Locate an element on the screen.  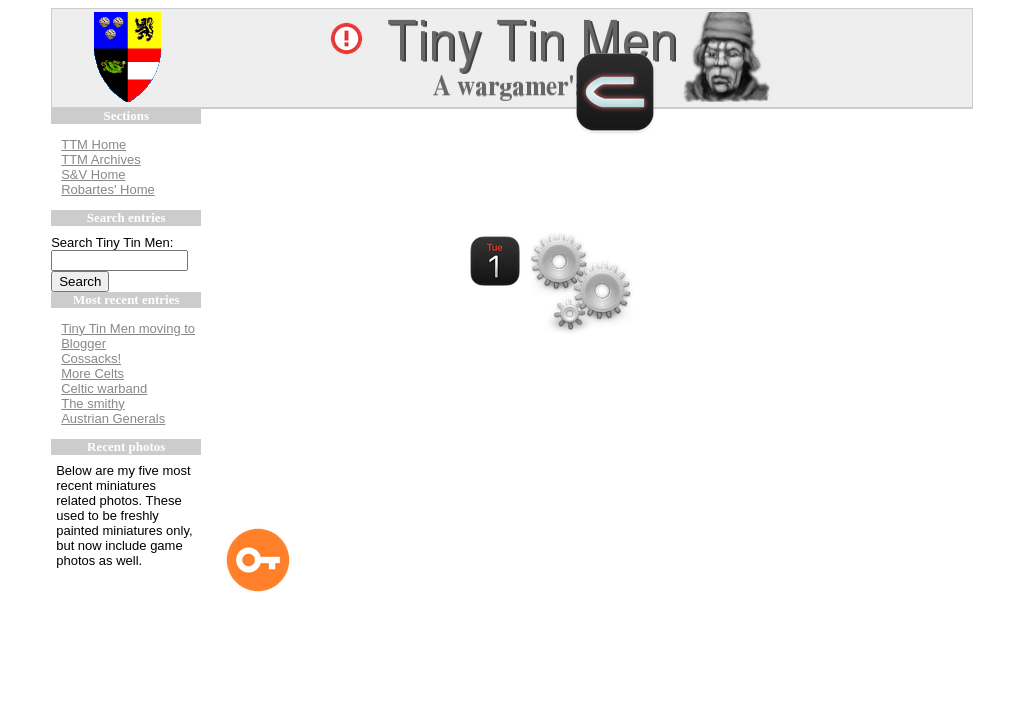
indicates important or critical status is located at coordinates (346, 38).